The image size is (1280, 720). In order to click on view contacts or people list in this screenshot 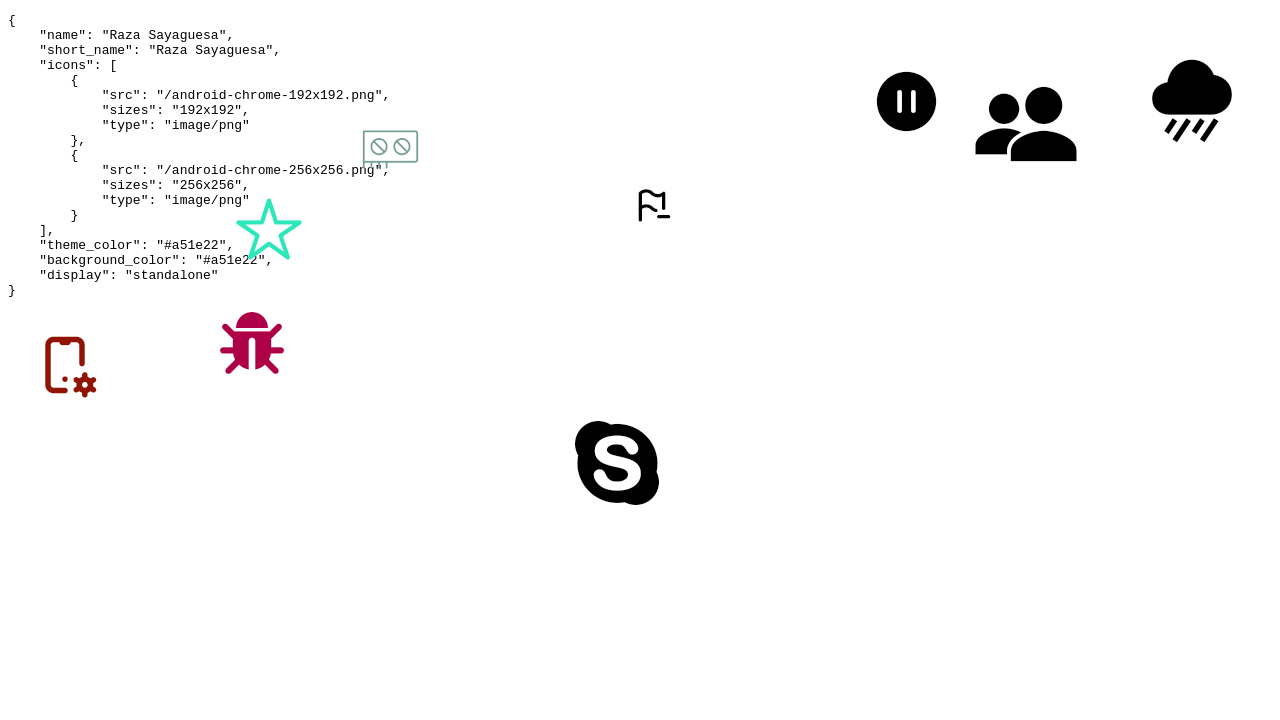, I will do `click(1026, 124)`.